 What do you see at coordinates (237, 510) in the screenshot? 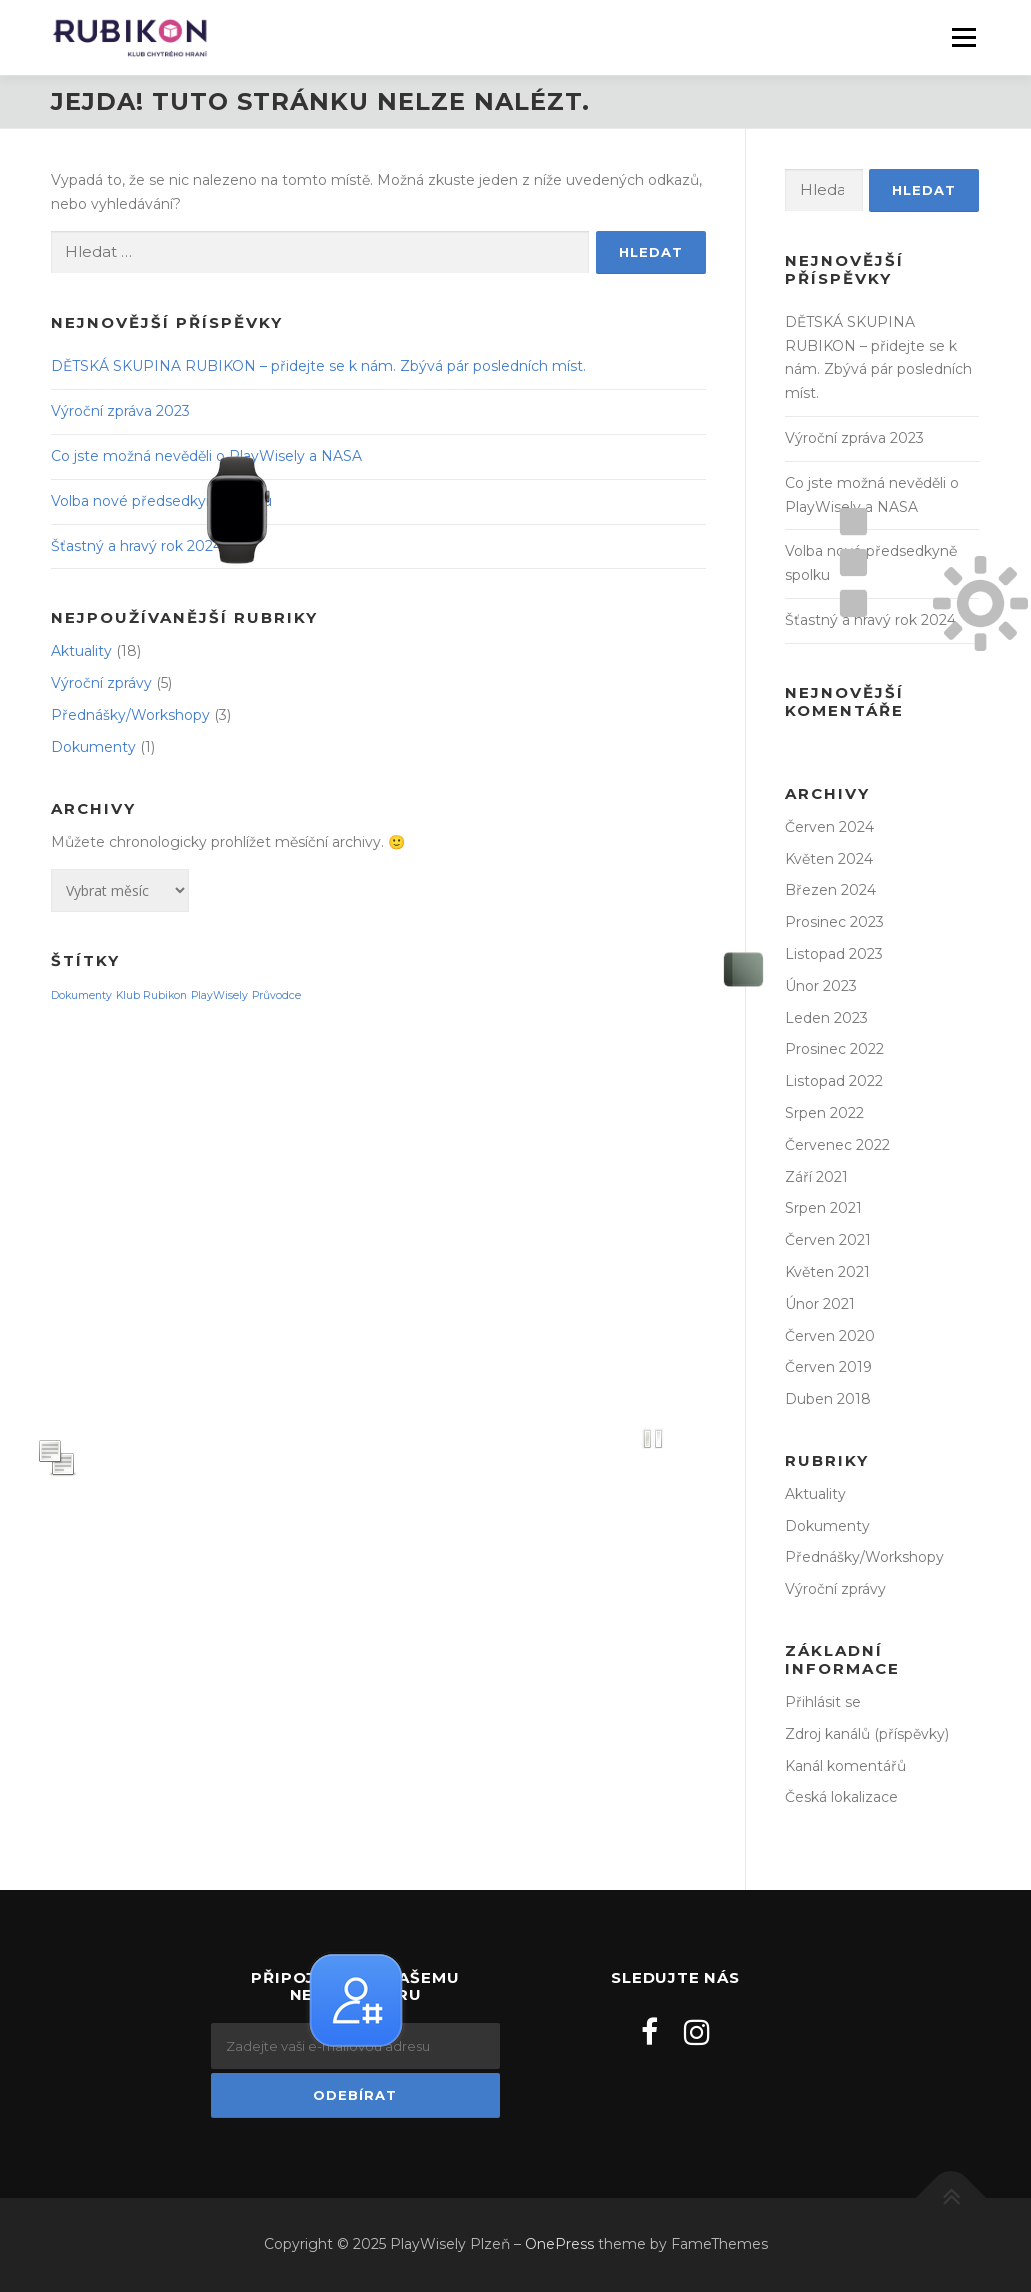
I see `apple watch se 2 device icon` at bounding box center [237, 510].